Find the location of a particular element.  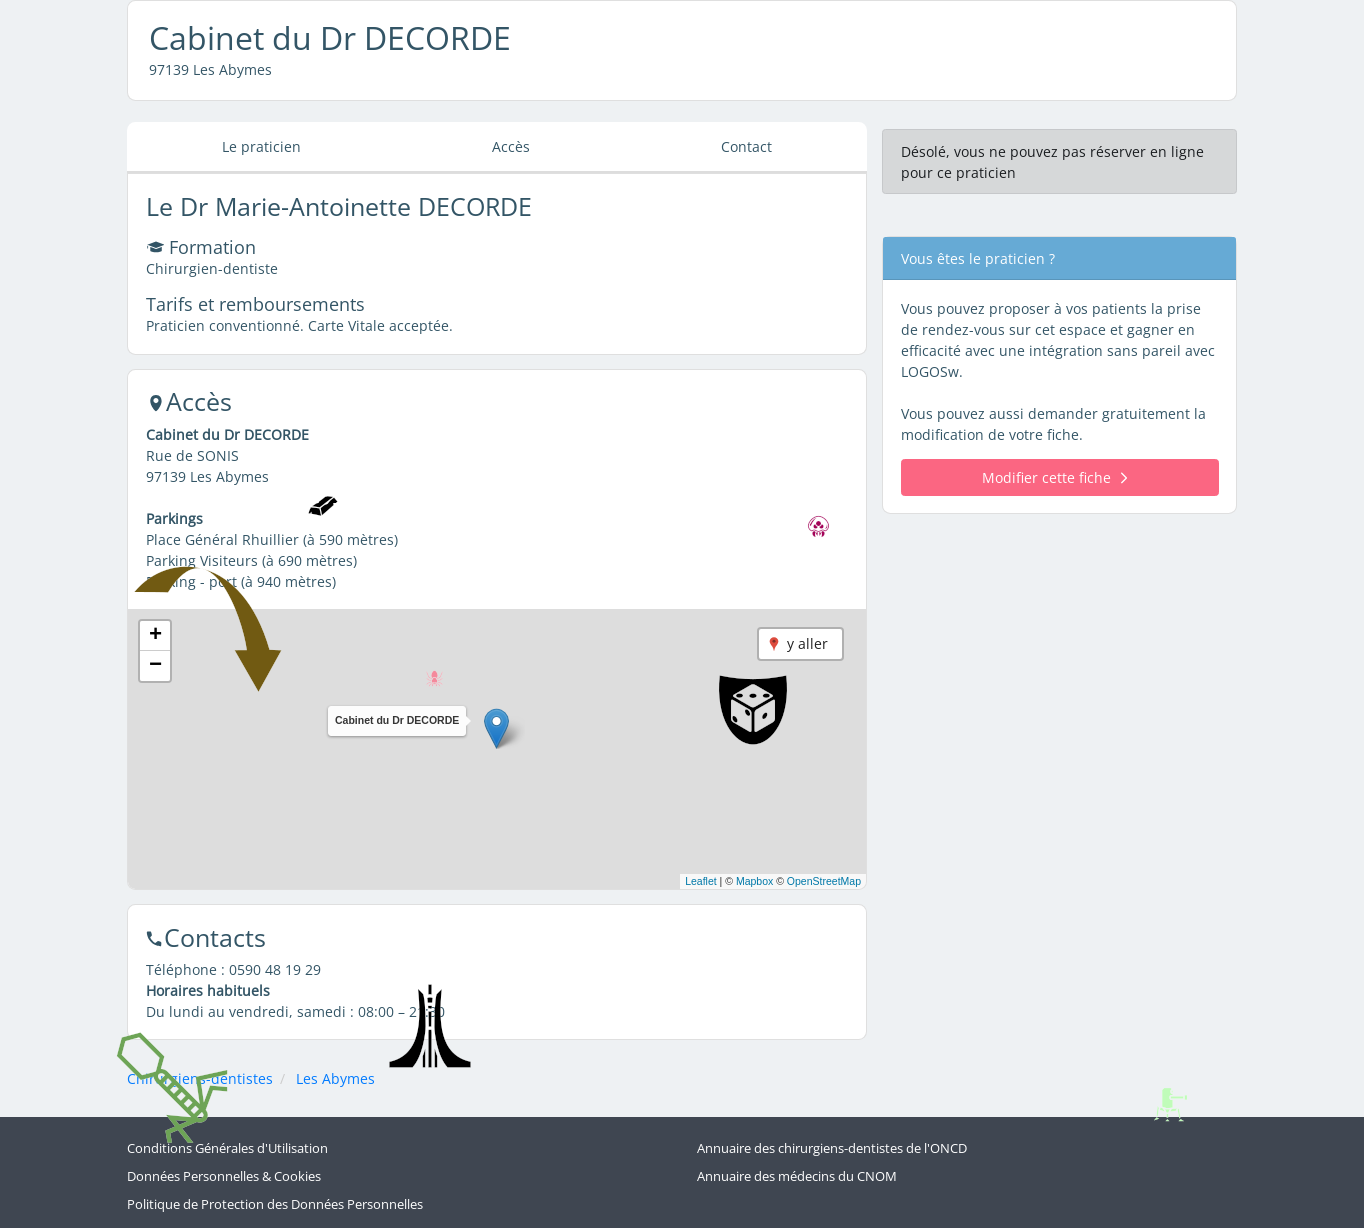

indicates virus or malware detected is located at coordinates (171, 1087).